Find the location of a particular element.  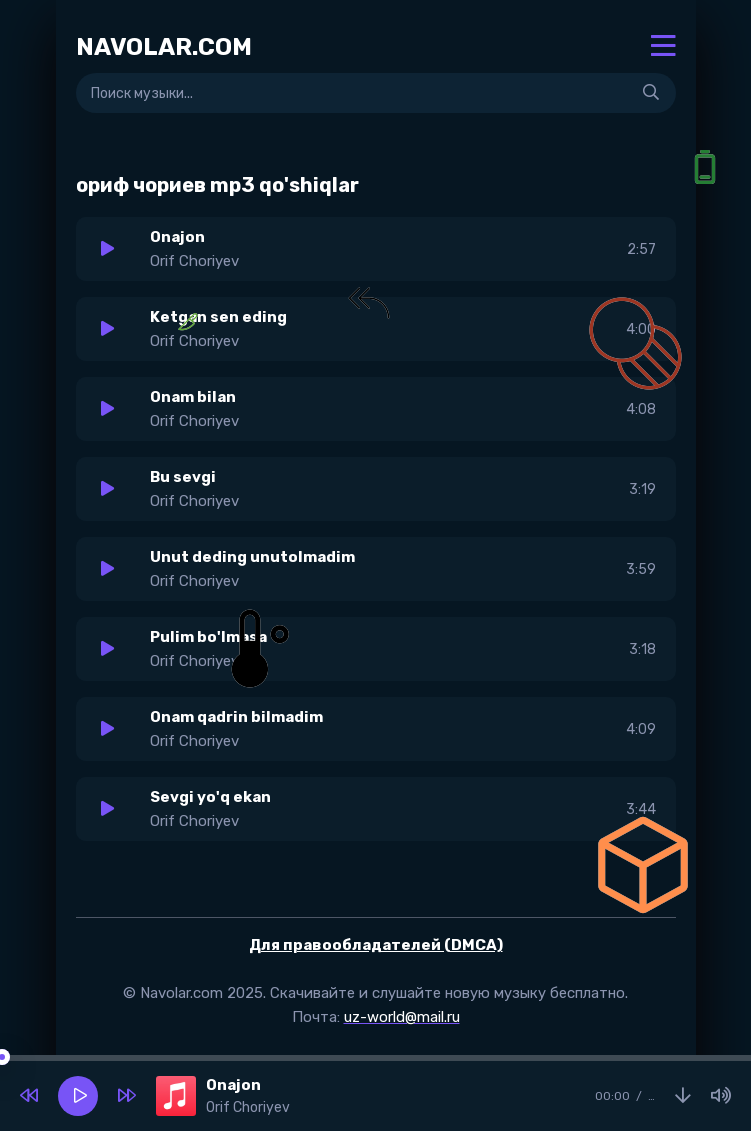

view current temperature is located at coordinates (252, 648).